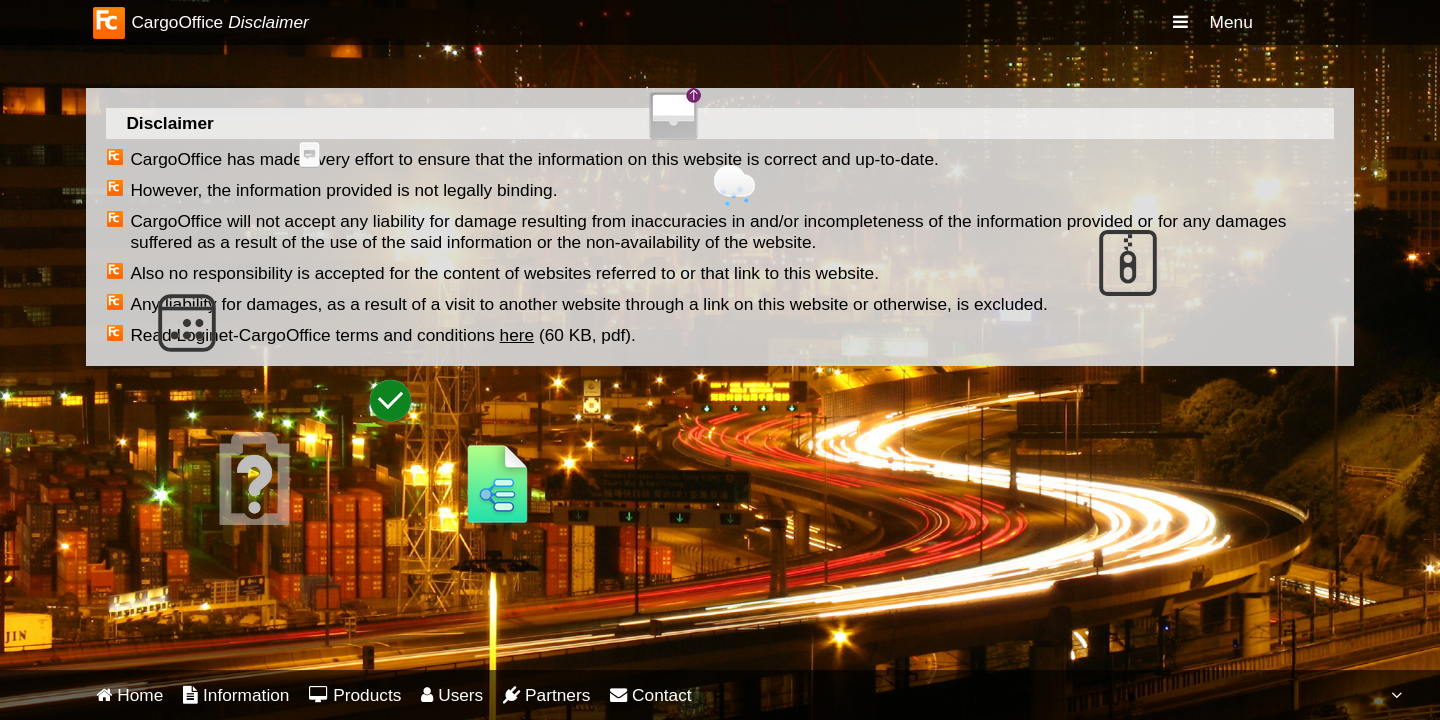  I want to click on open archive or compressed file manager, so click(1128, 263).